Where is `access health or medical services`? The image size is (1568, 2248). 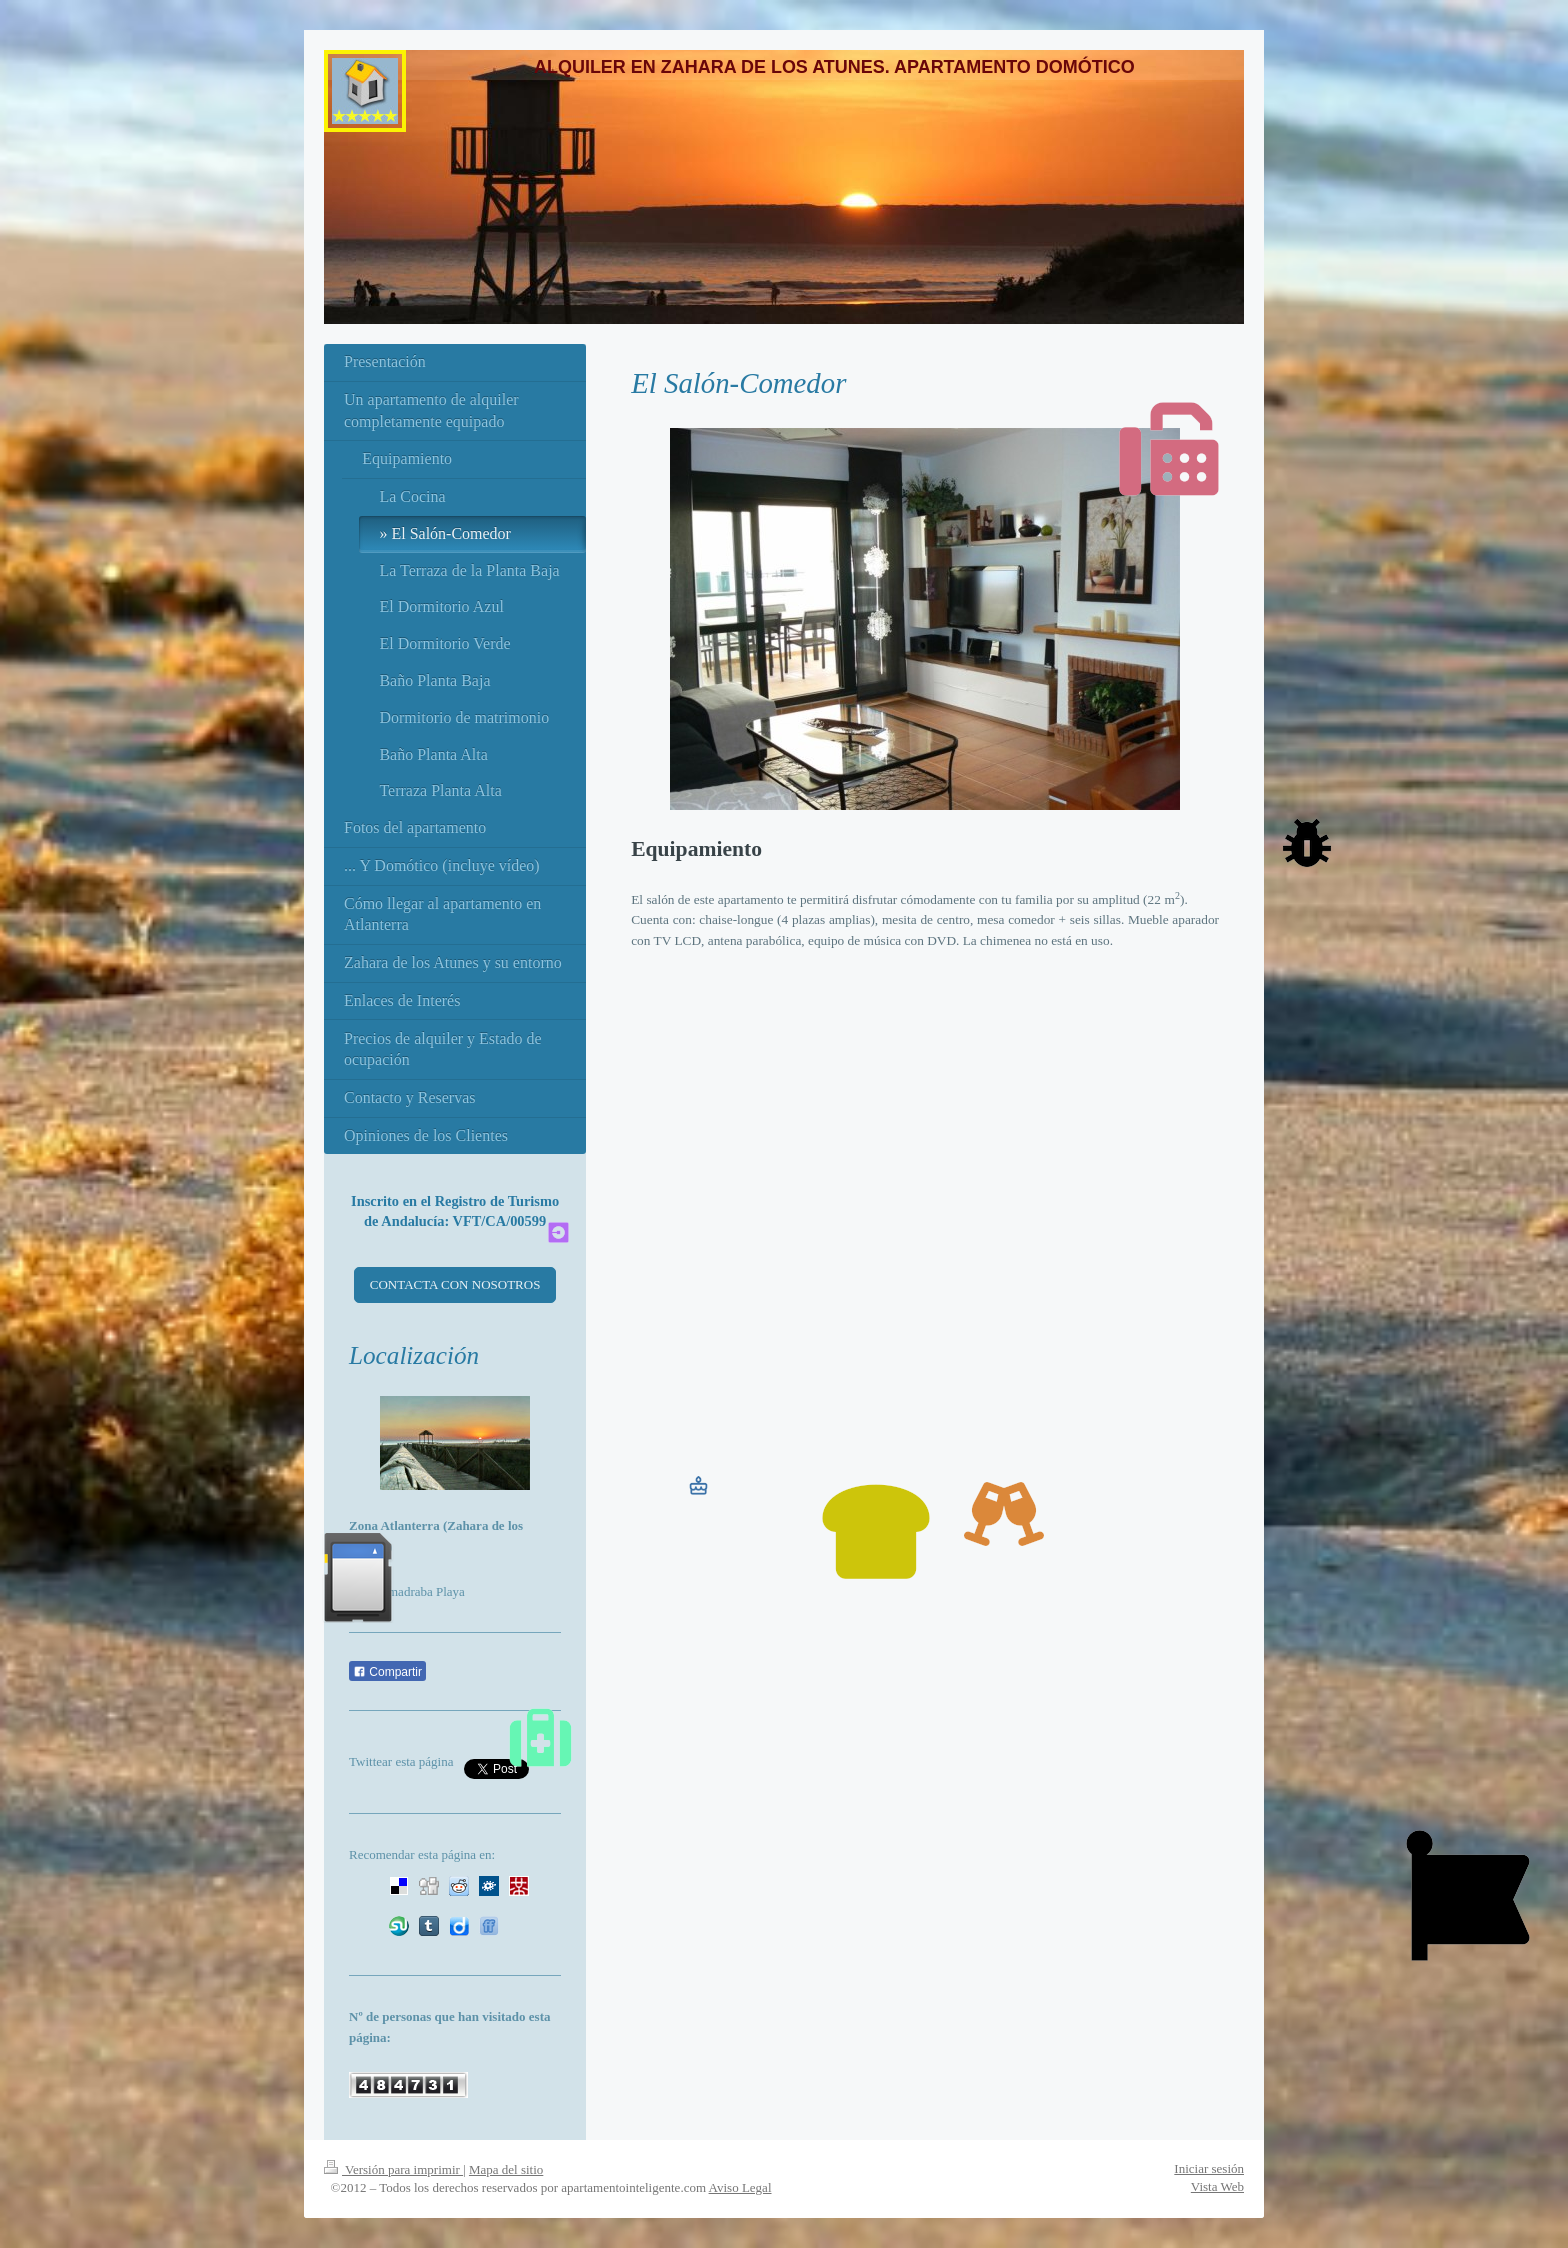 access health or medical services is located at coordinates (540, 1739).